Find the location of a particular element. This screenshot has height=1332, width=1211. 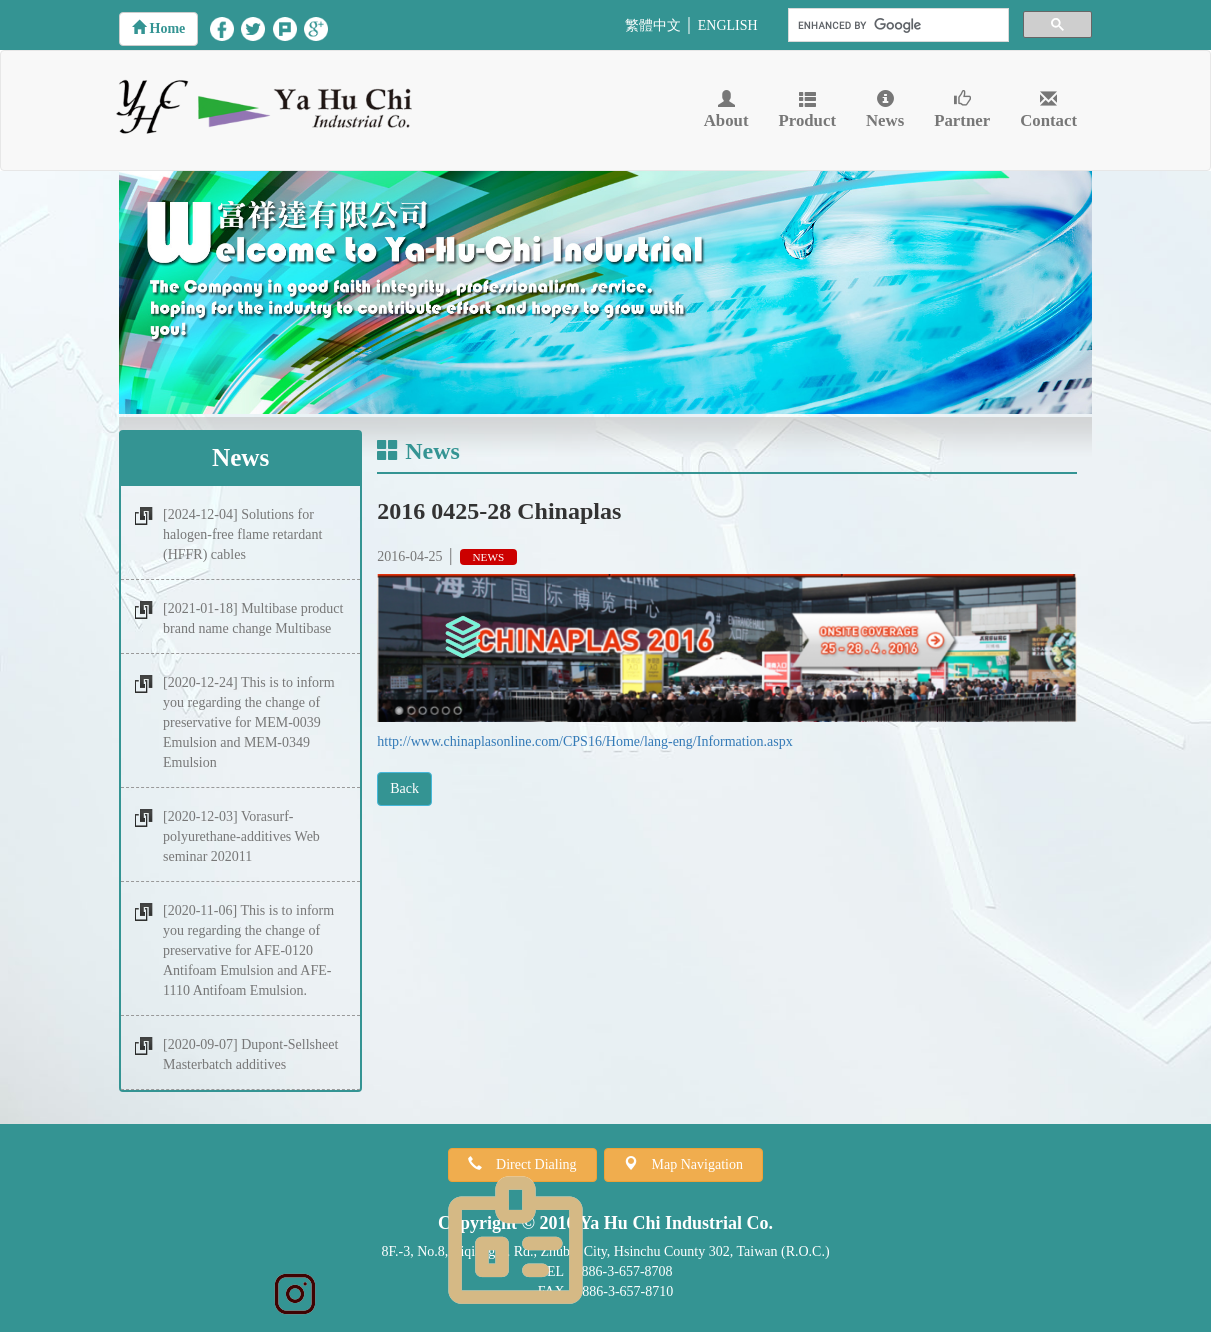

open instagram app is located at coordinates (295, 1294).